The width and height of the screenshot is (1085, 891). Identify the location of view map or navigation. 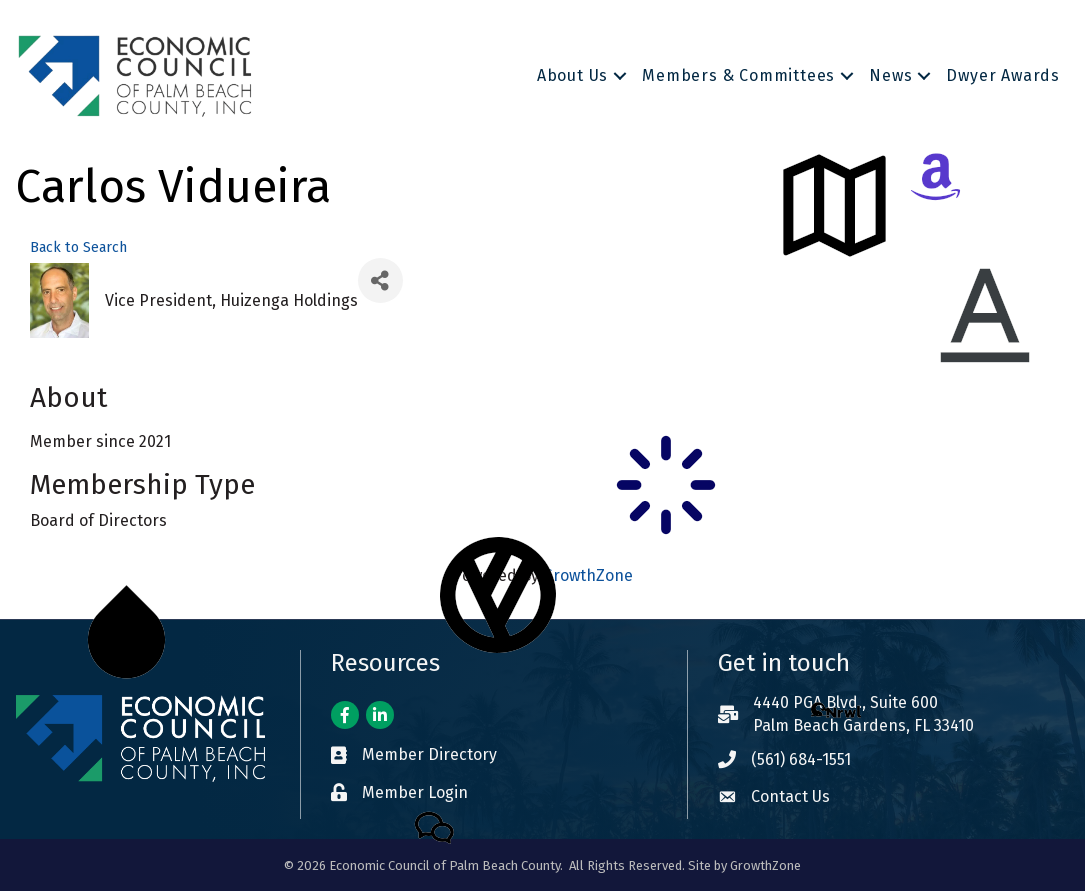
(834, 205).